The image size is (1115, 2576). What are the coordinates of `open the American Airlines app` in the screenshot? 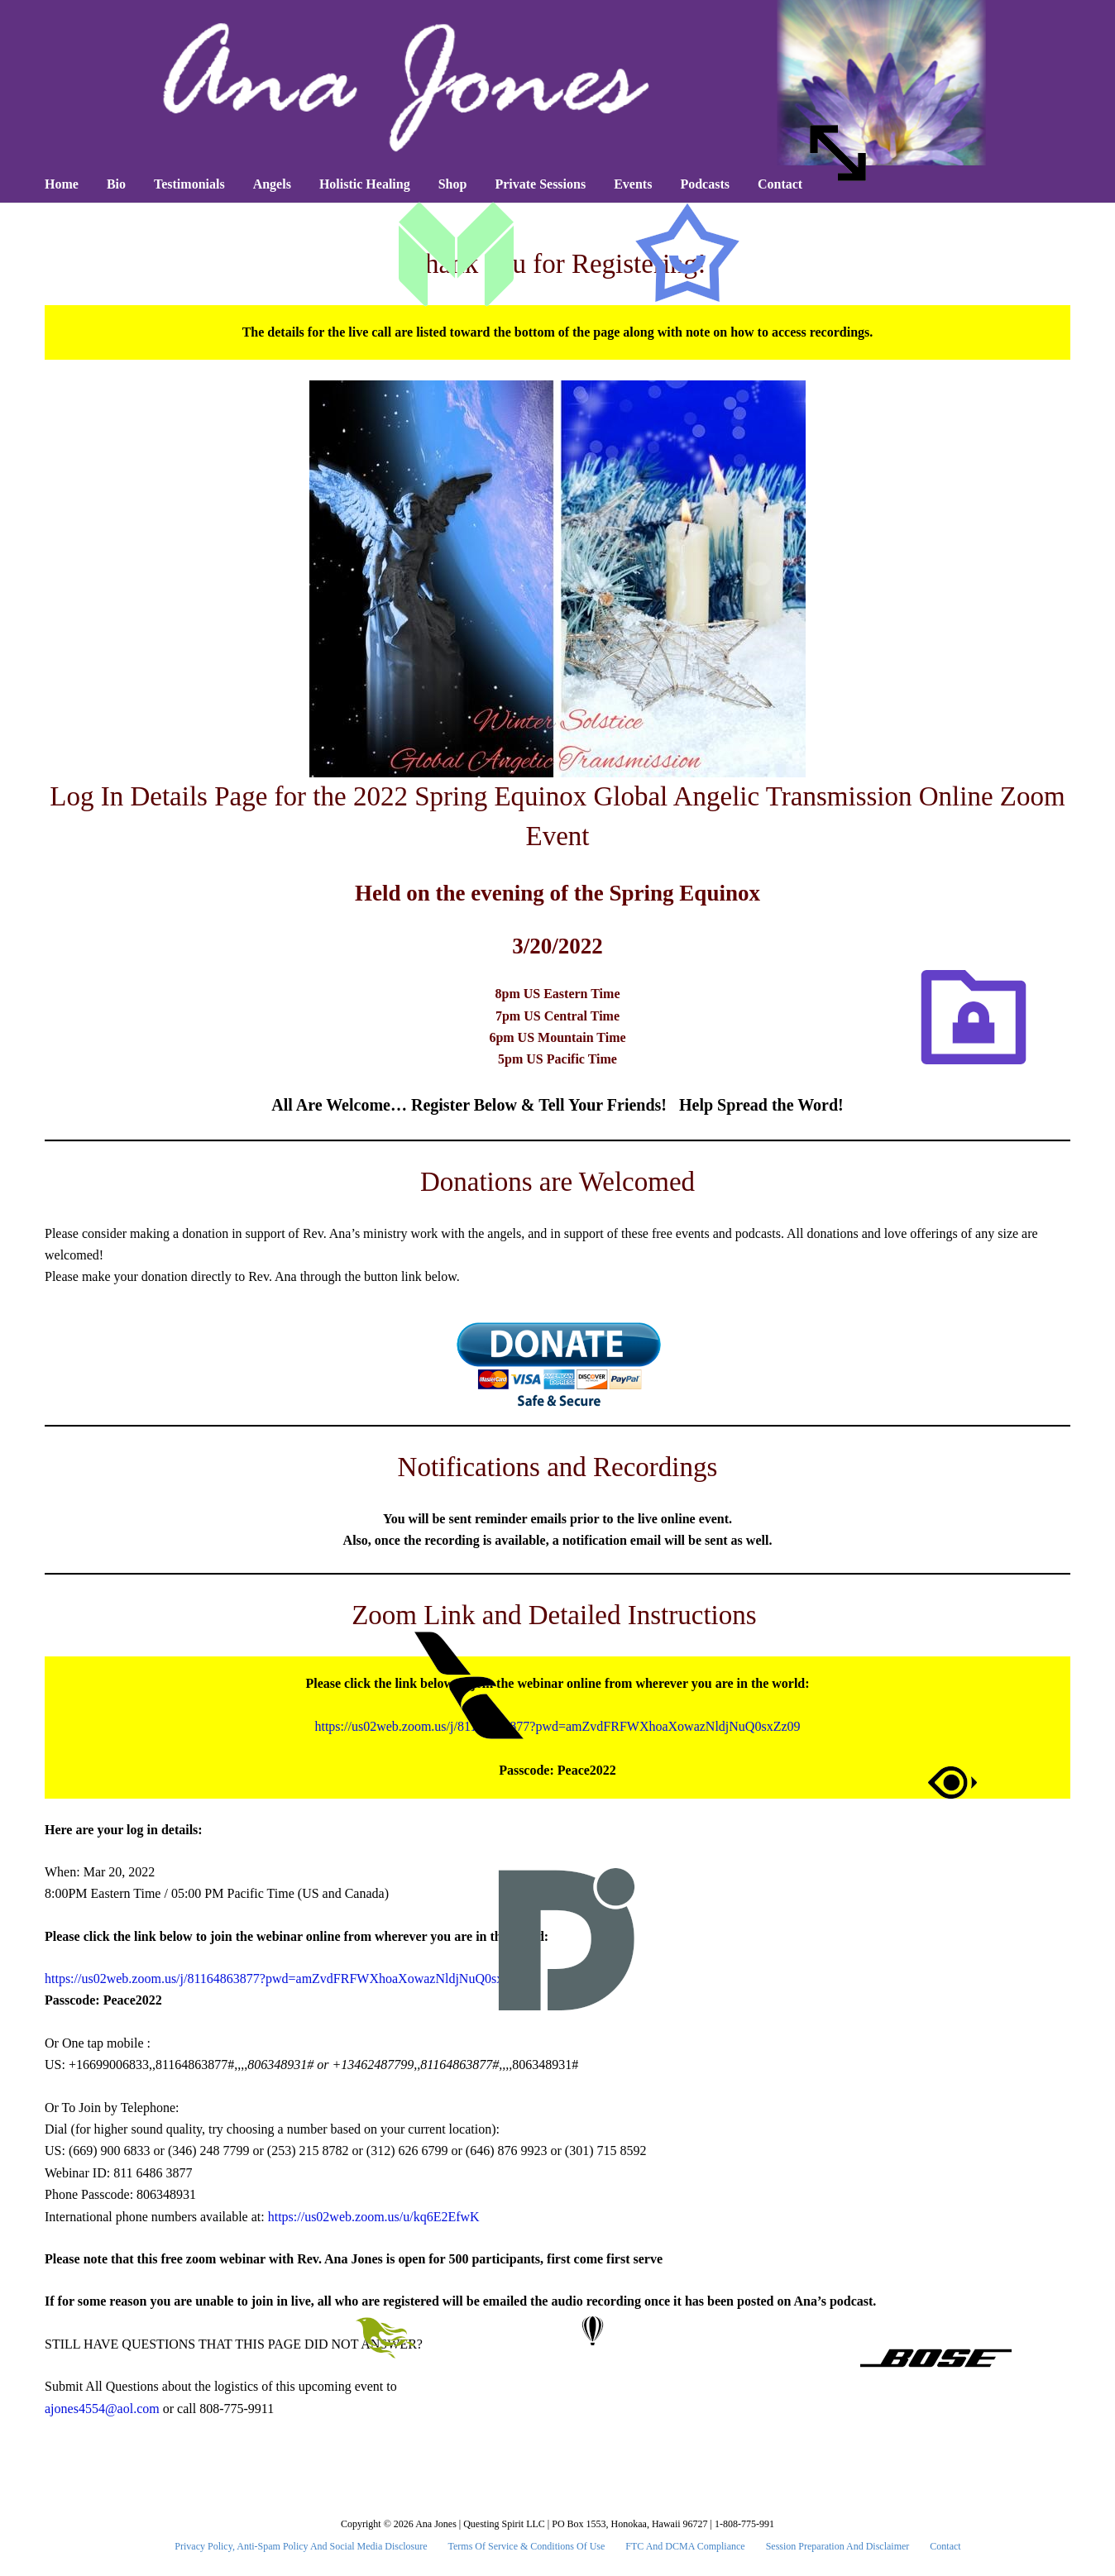 It's located at (469, 1685).